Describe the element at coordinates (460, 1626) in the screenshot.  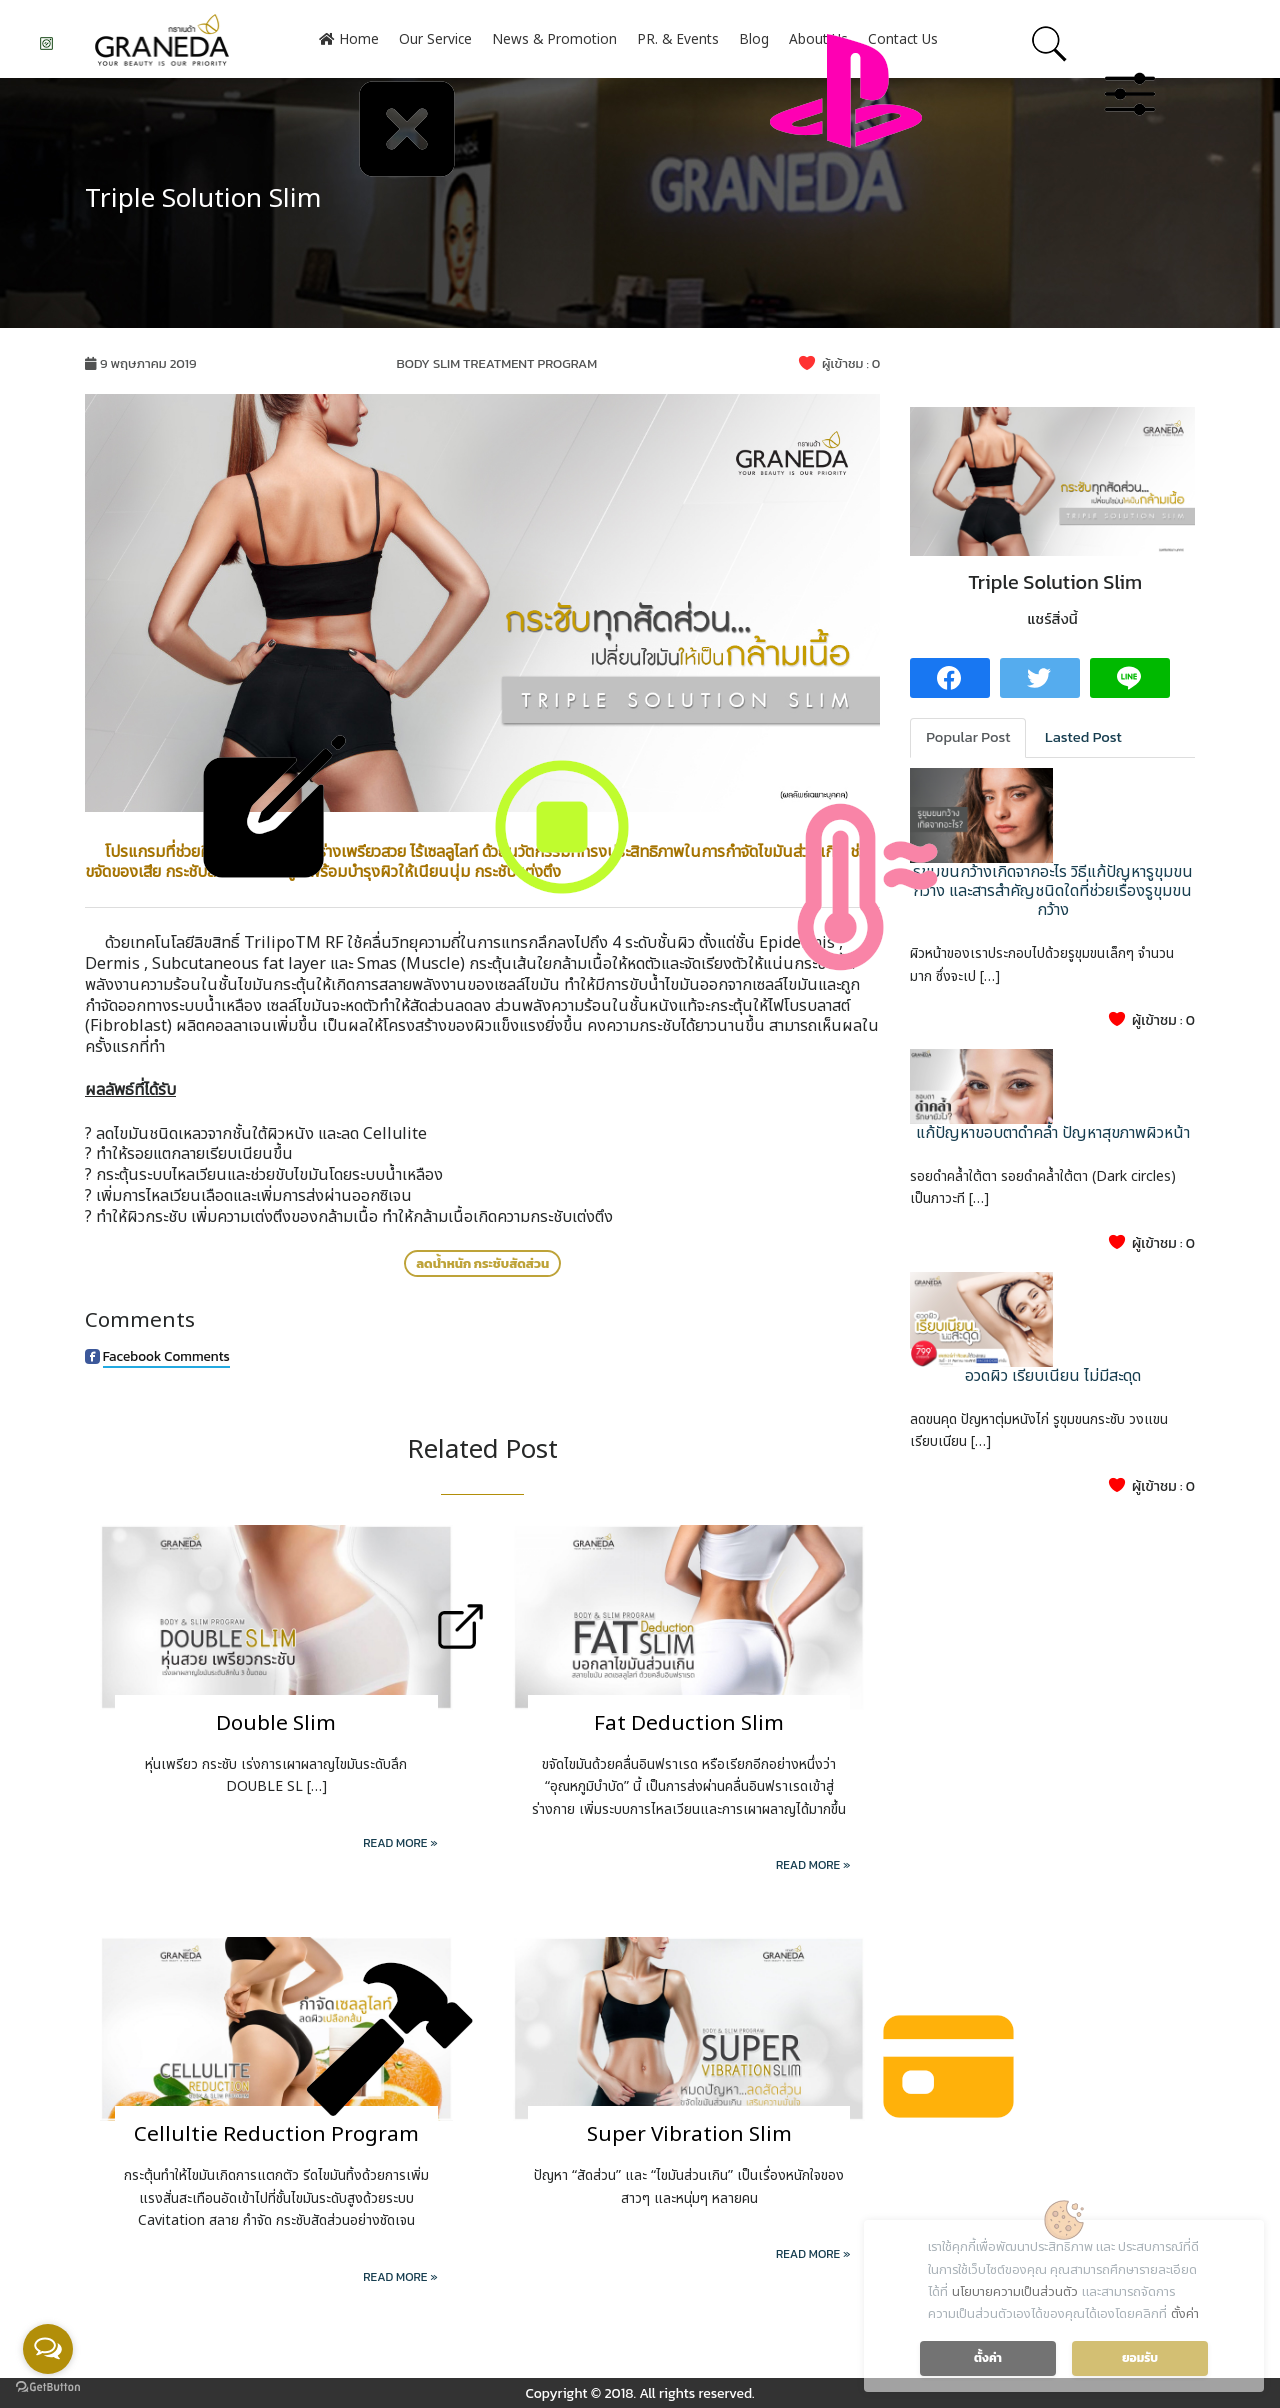
I see `open link in a new tab or window` at that location.